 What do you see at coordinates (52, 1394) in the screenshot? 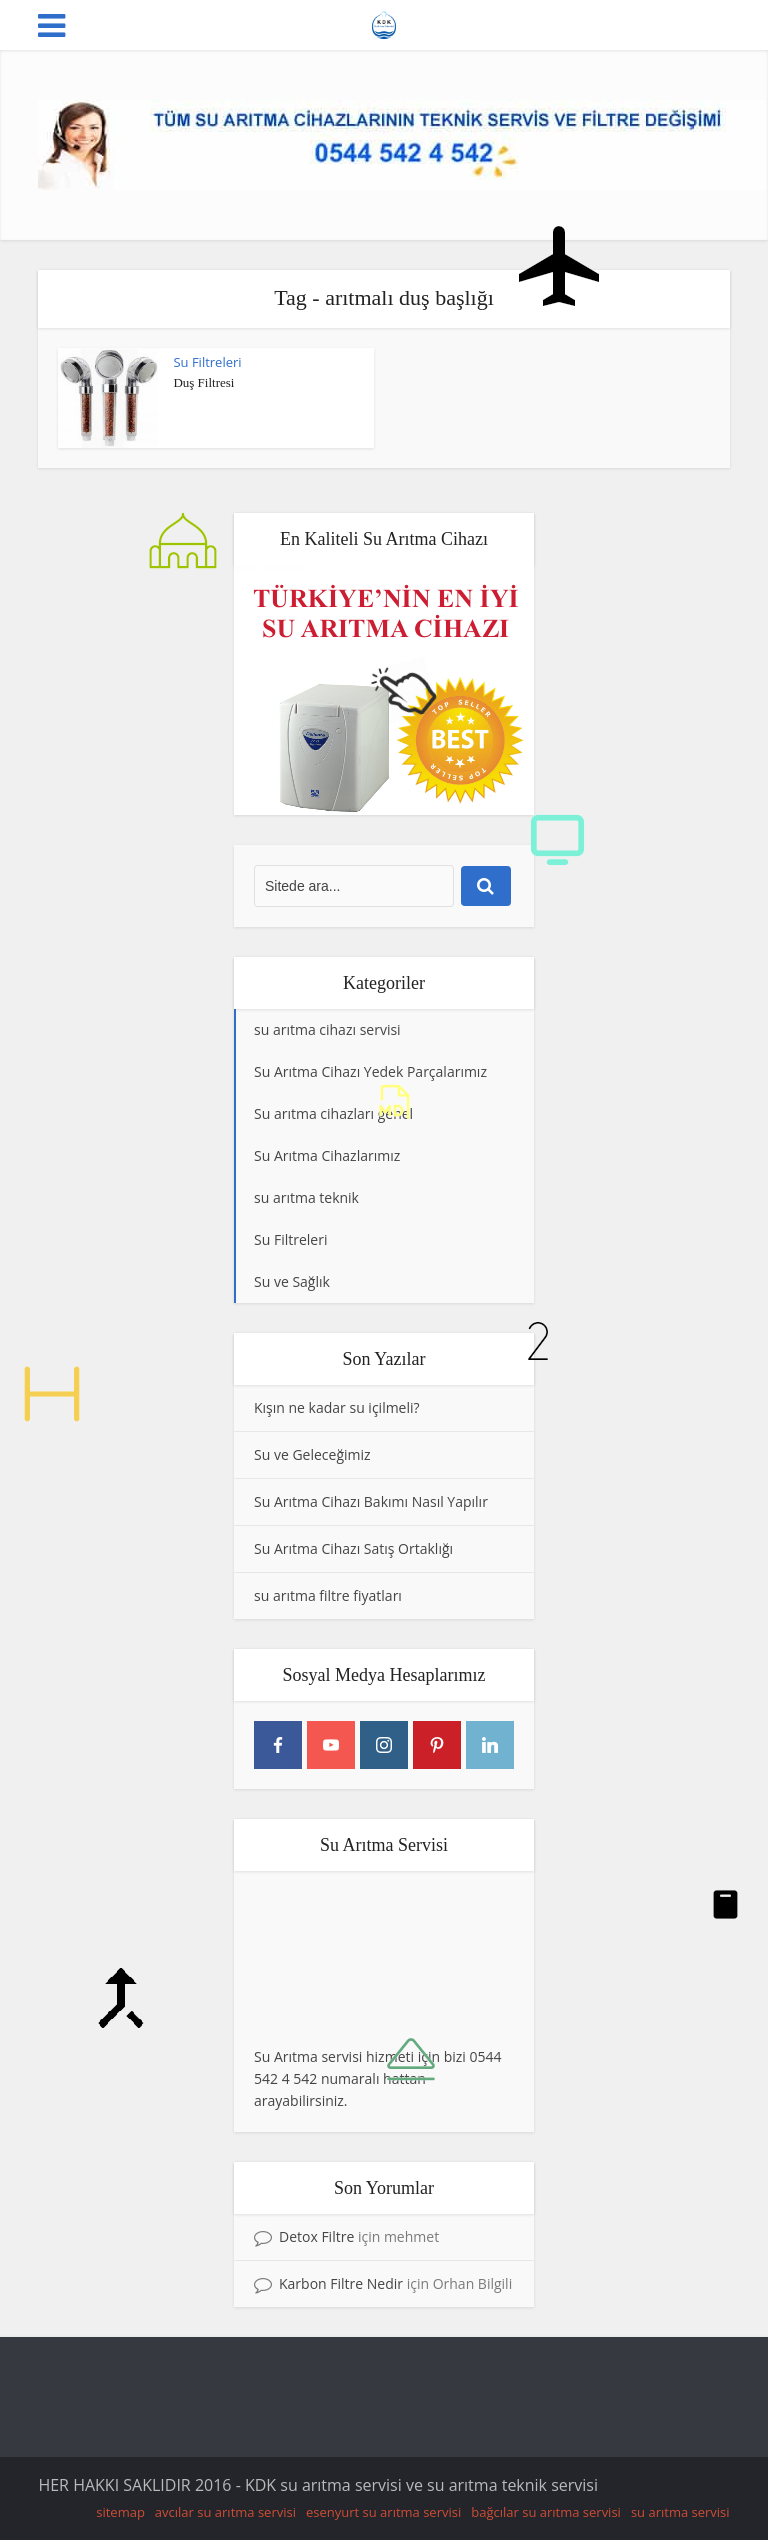
I see `apply heading text formatting` at bounding box center [52, 1394].